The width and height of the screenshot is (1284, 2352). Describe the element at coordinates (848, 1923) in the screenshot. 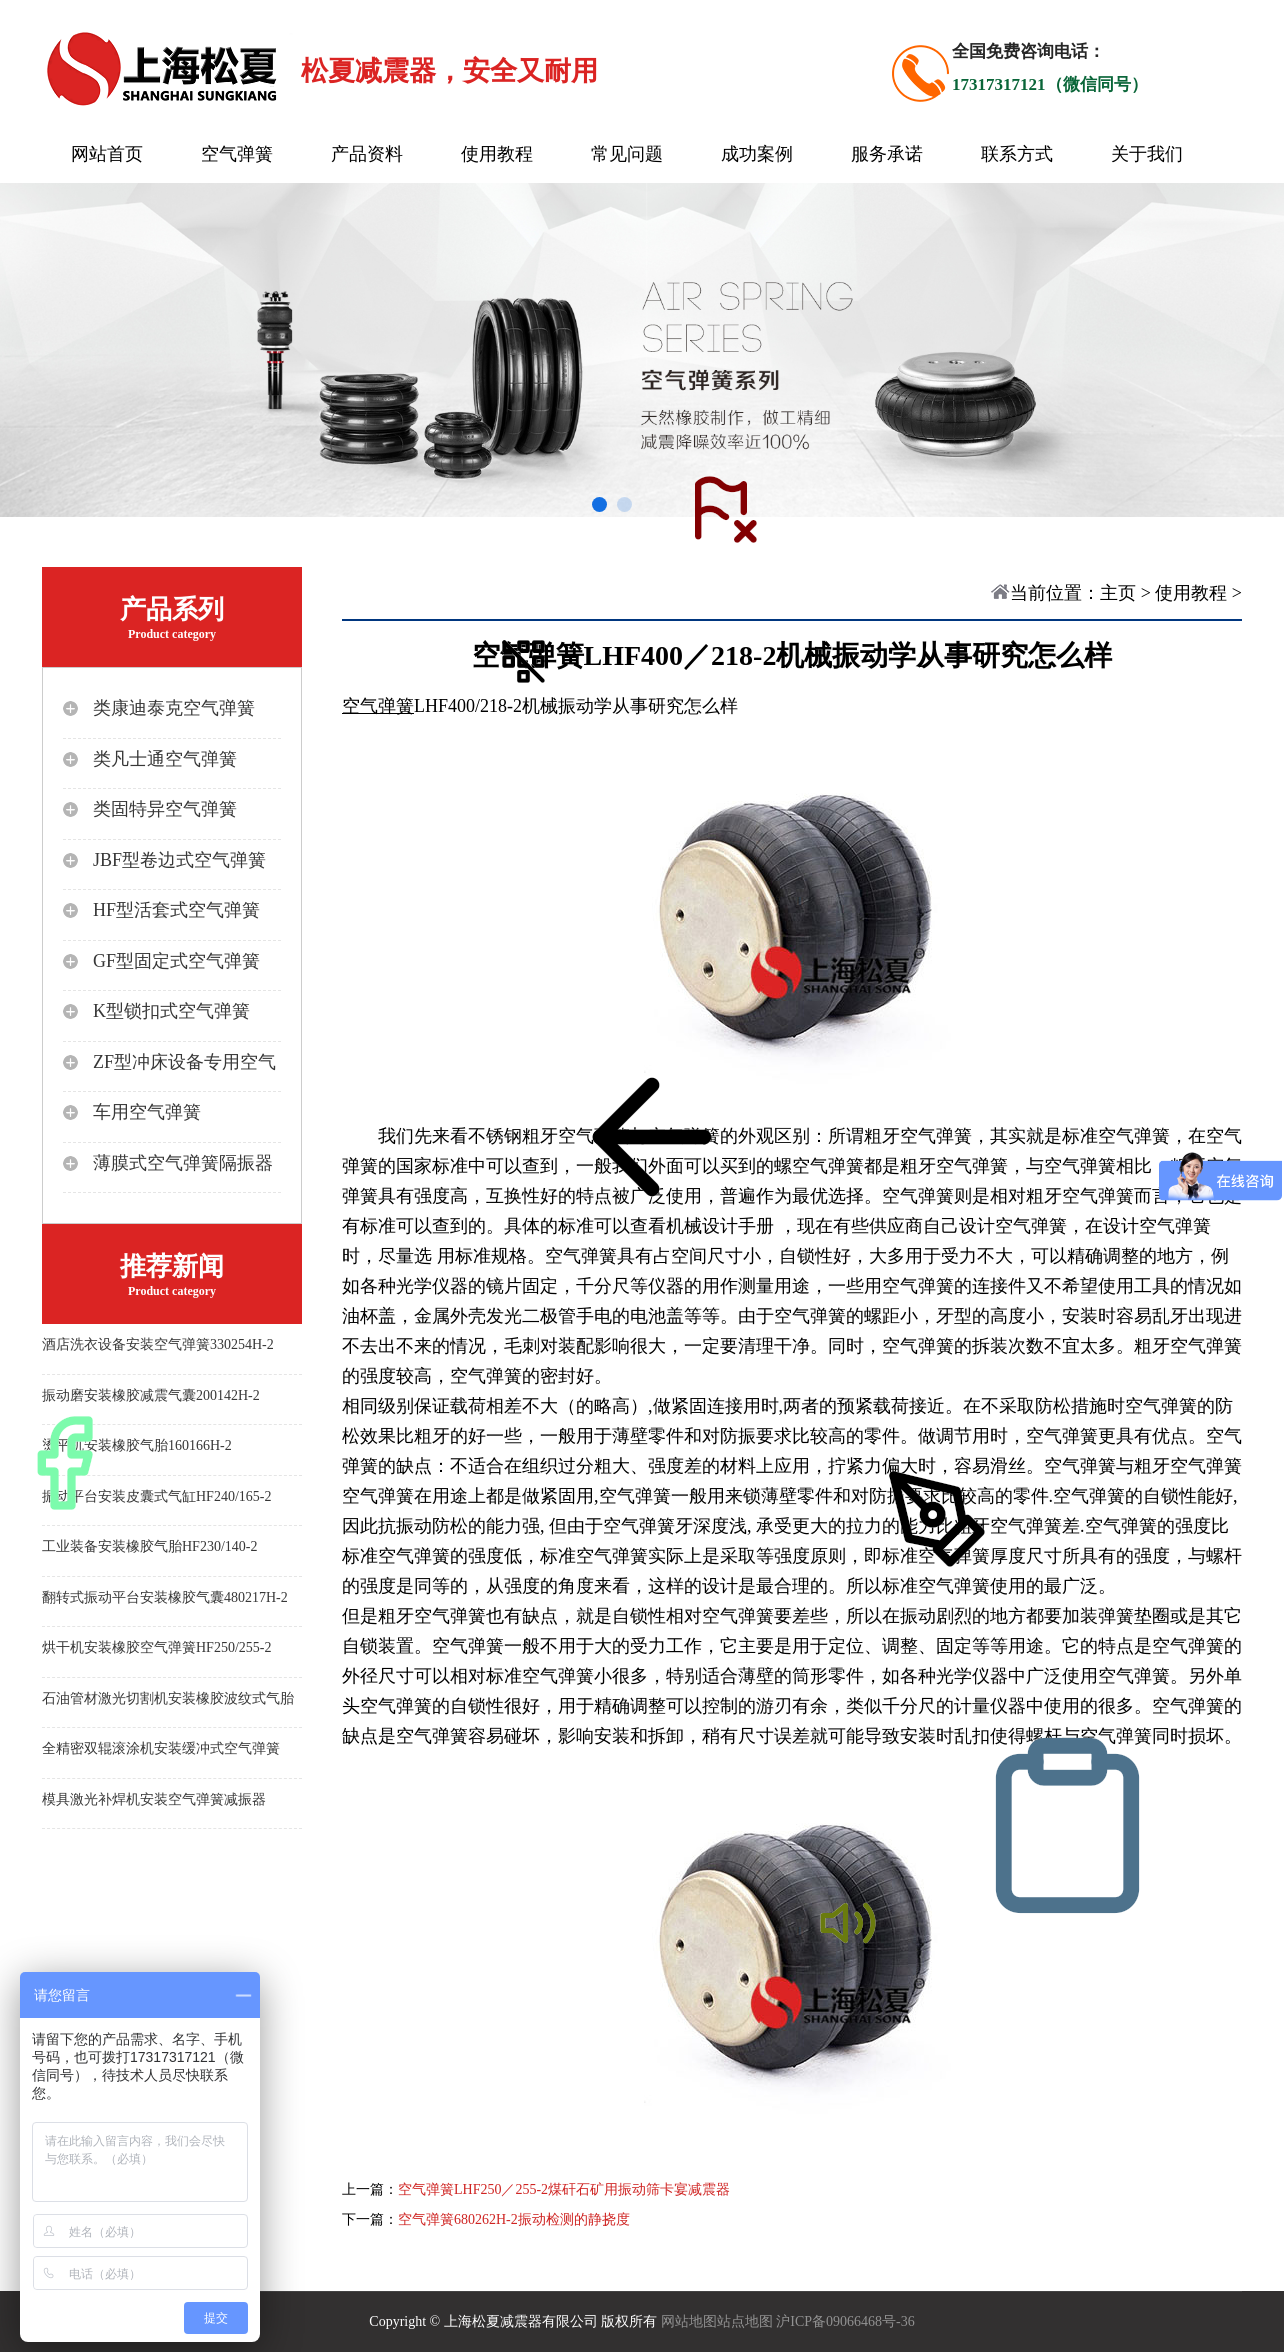

I see `adjust audio volume` at that location.